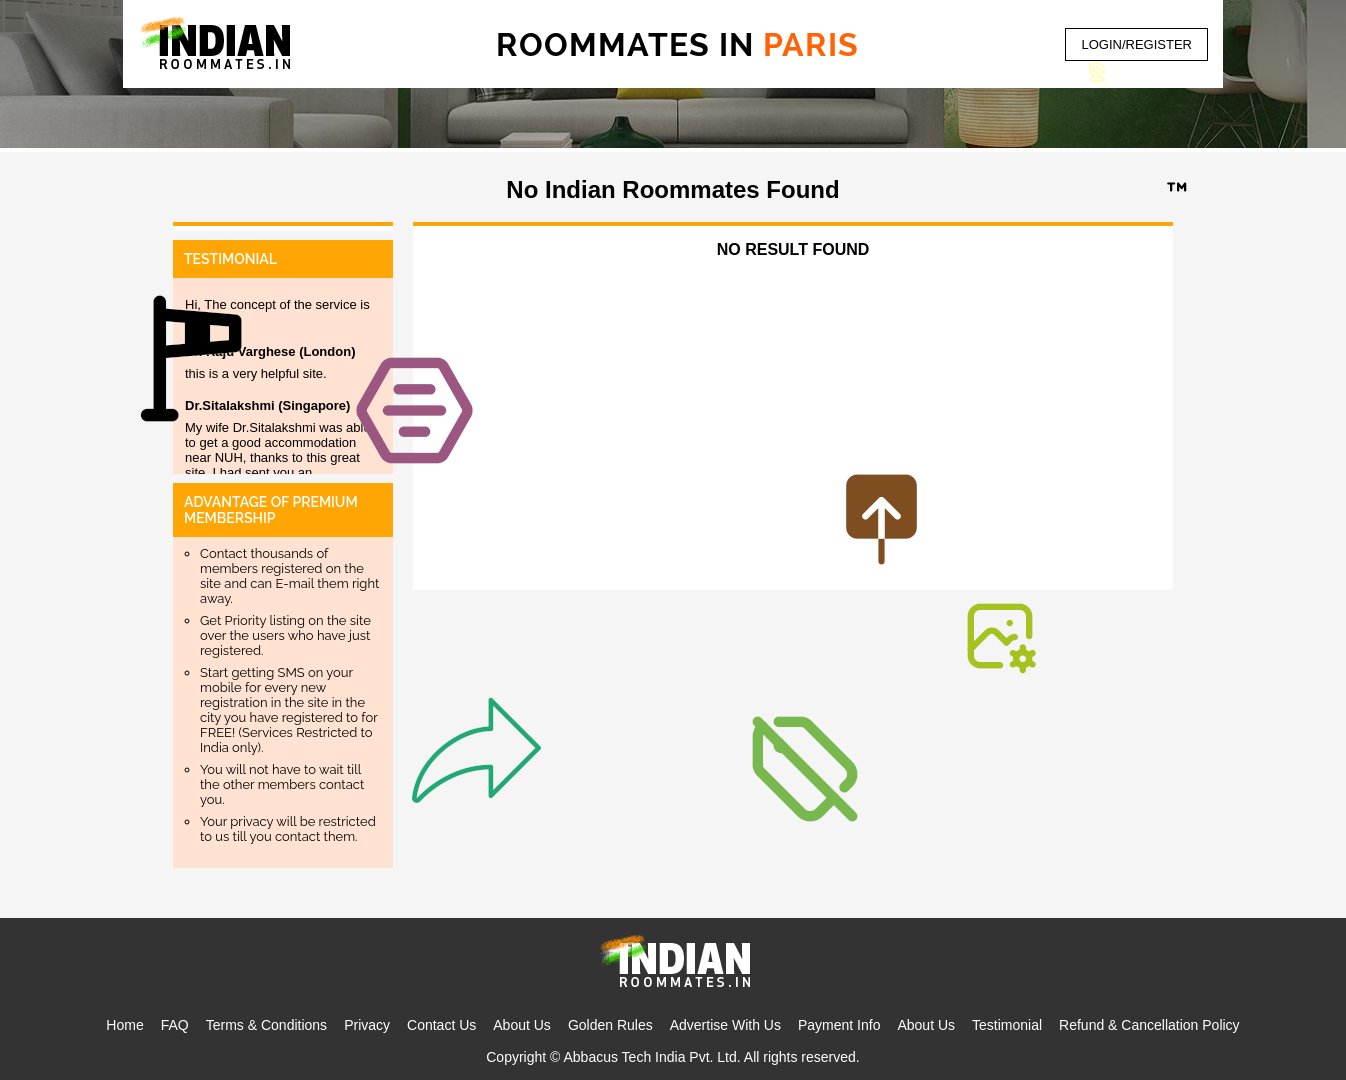 The height and width of the screenshot is (1080, 1346). Describe the element at coordinates (805, 769) in the screenshot. I see `remove a tag or label` at that location.